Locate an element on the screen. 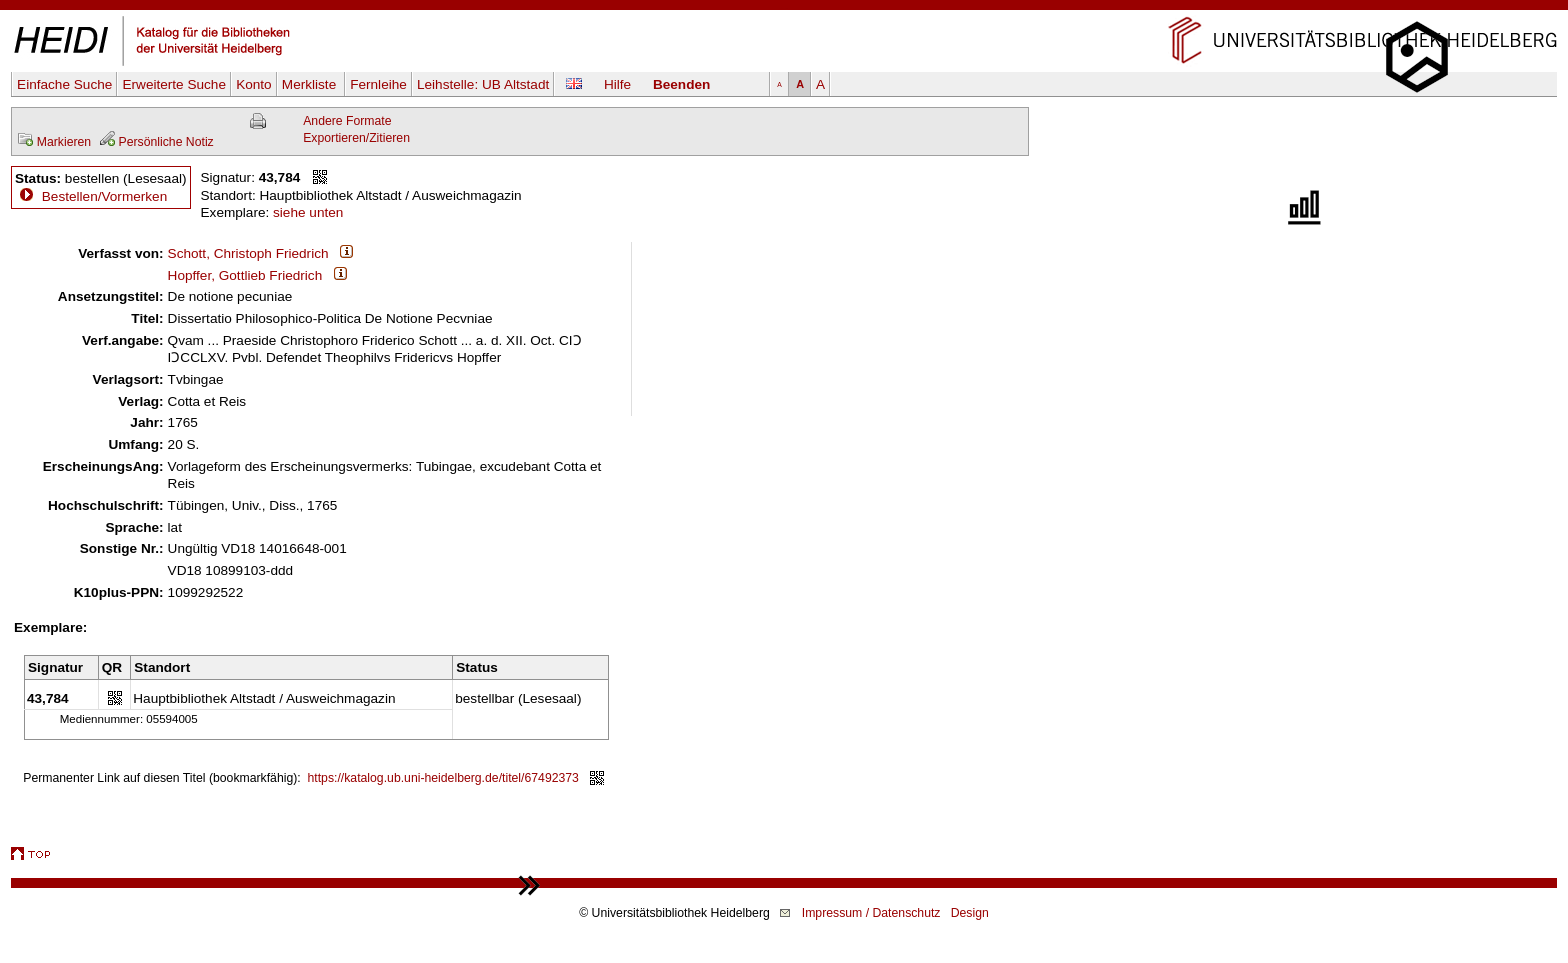 The width and height of the screenshot is (1568, 963). view NFT collection or digital assets is located at coordinates (1417, 57).